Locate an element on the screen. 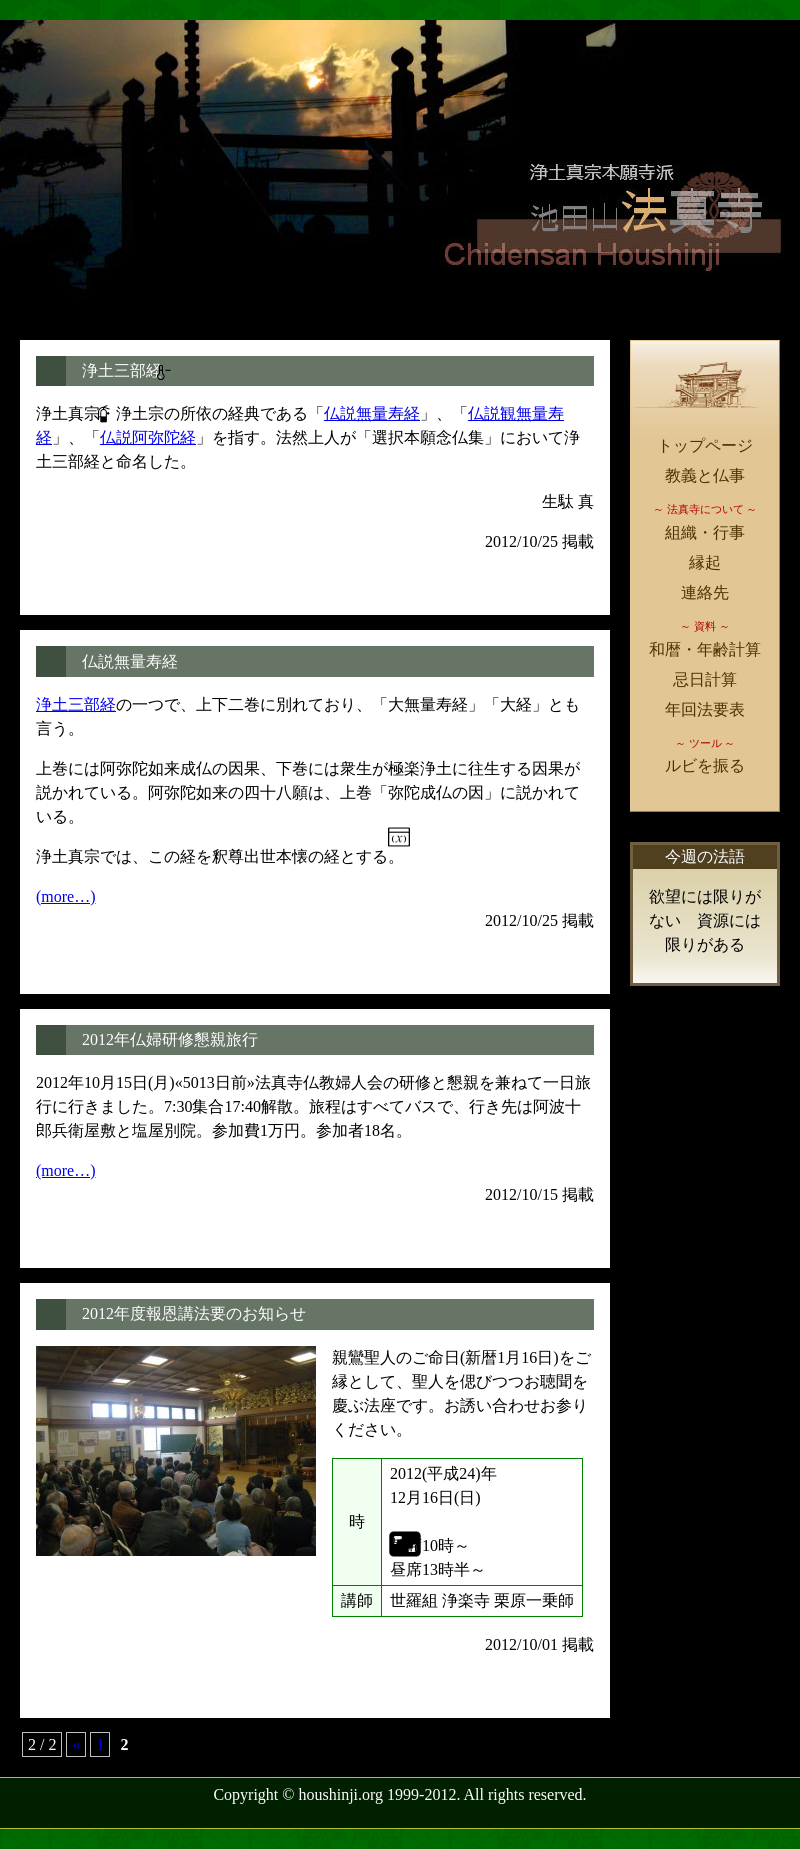  decrease temperature setting is located at coordinates (162, 372).